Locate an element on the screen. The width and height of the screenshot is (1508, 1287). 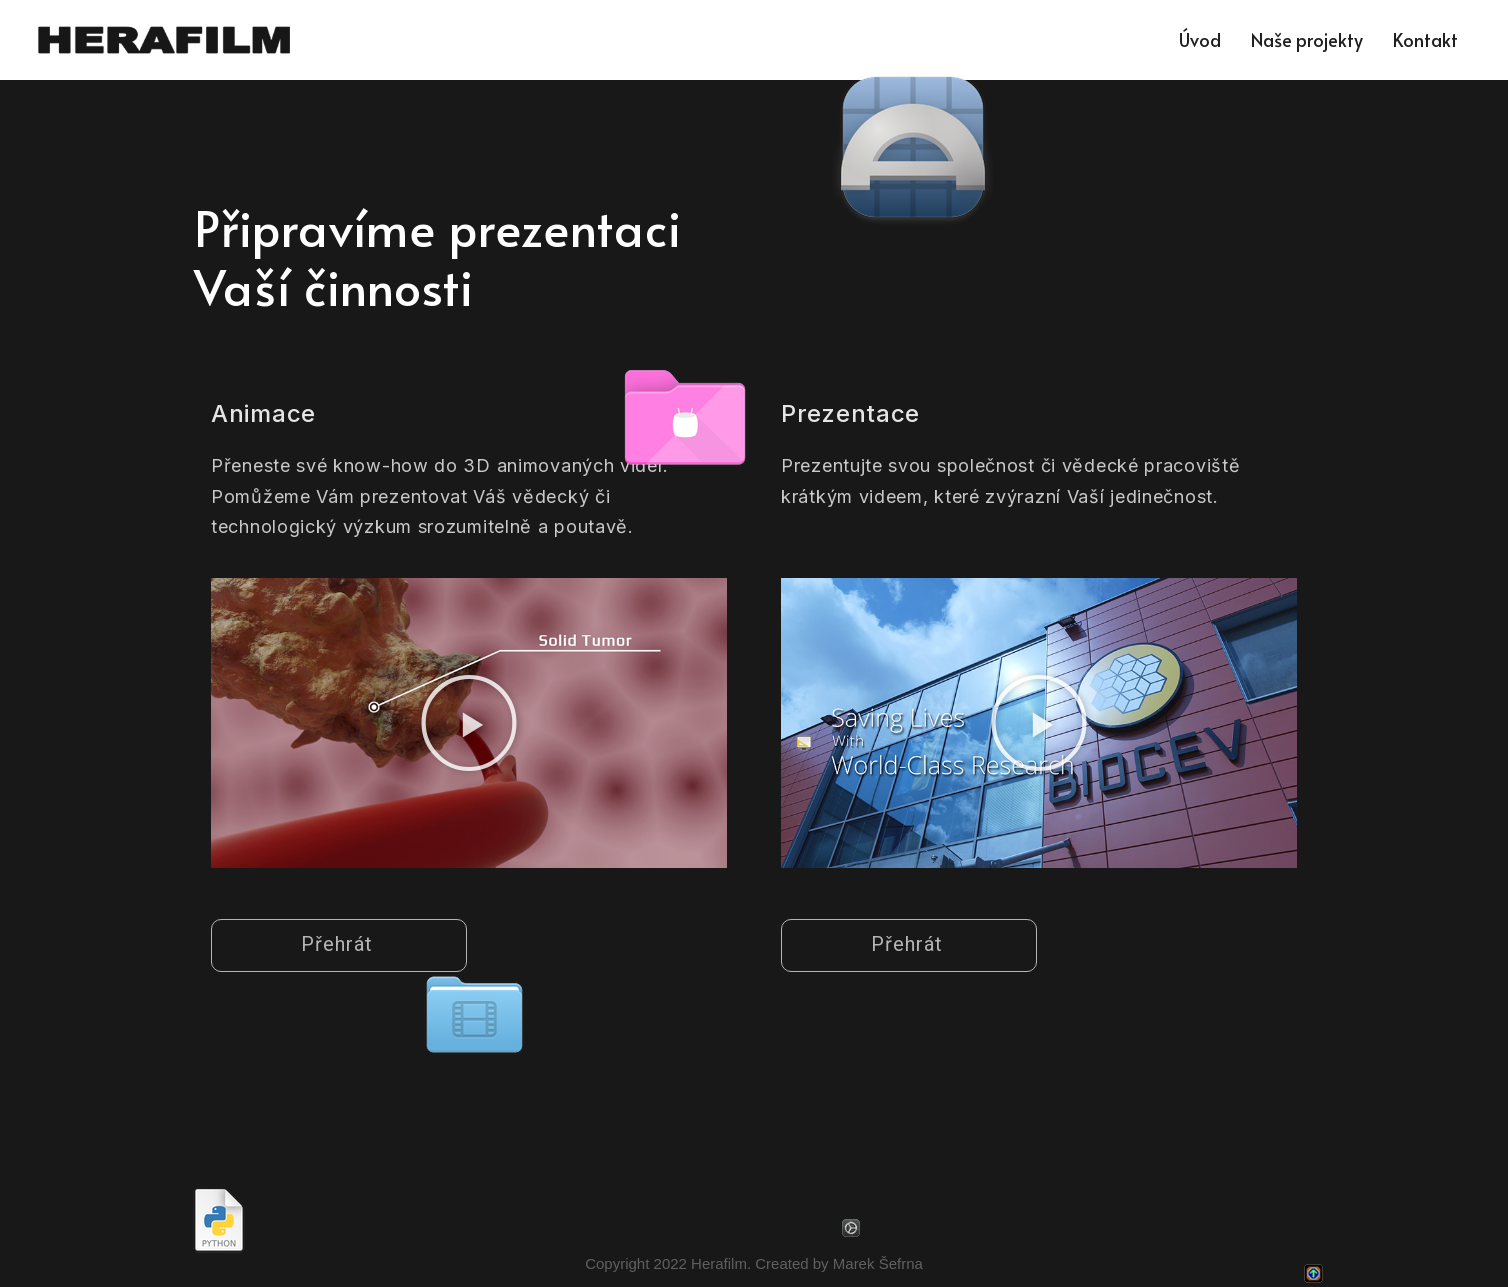
open your videos folder is located at coordinates (474, 1014).